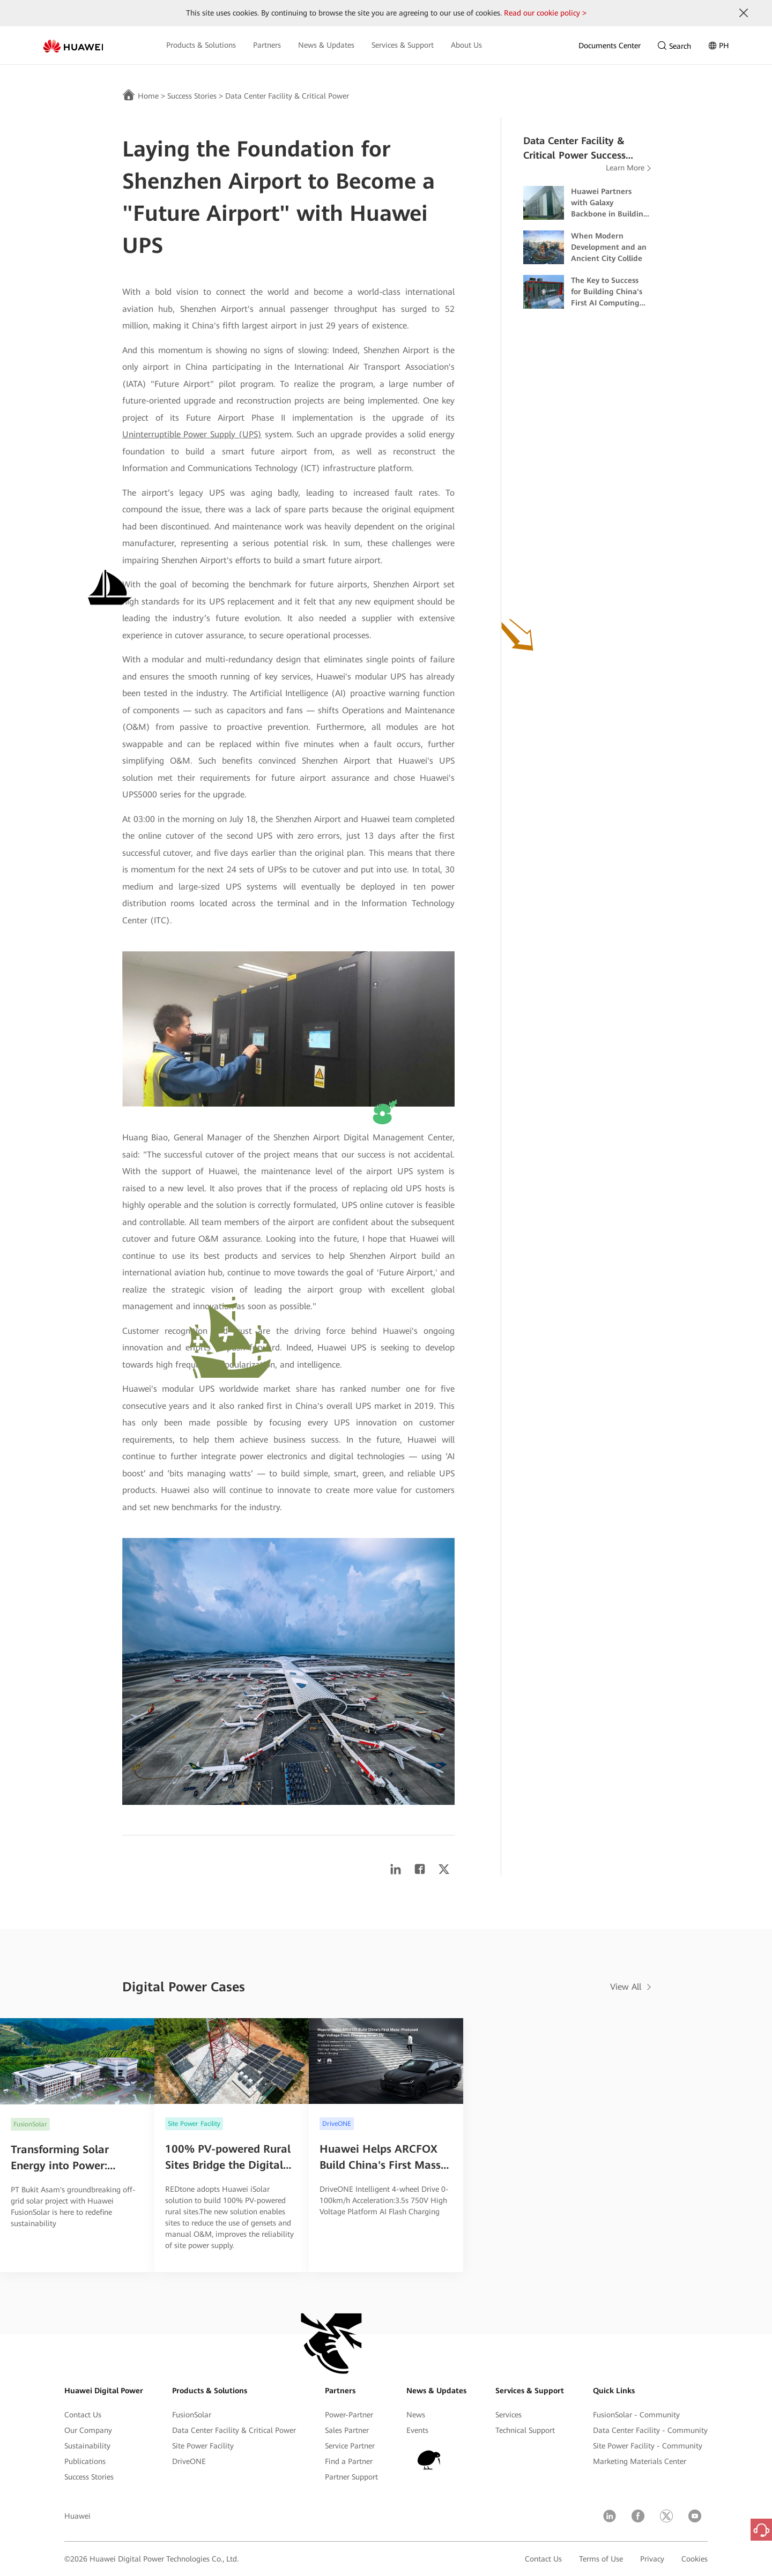 The width and height of the screenshot is (772, 2576). Describe the element at coordinates (110, 587) in the screenshot. I see `access sailing or boating activities` at that location.